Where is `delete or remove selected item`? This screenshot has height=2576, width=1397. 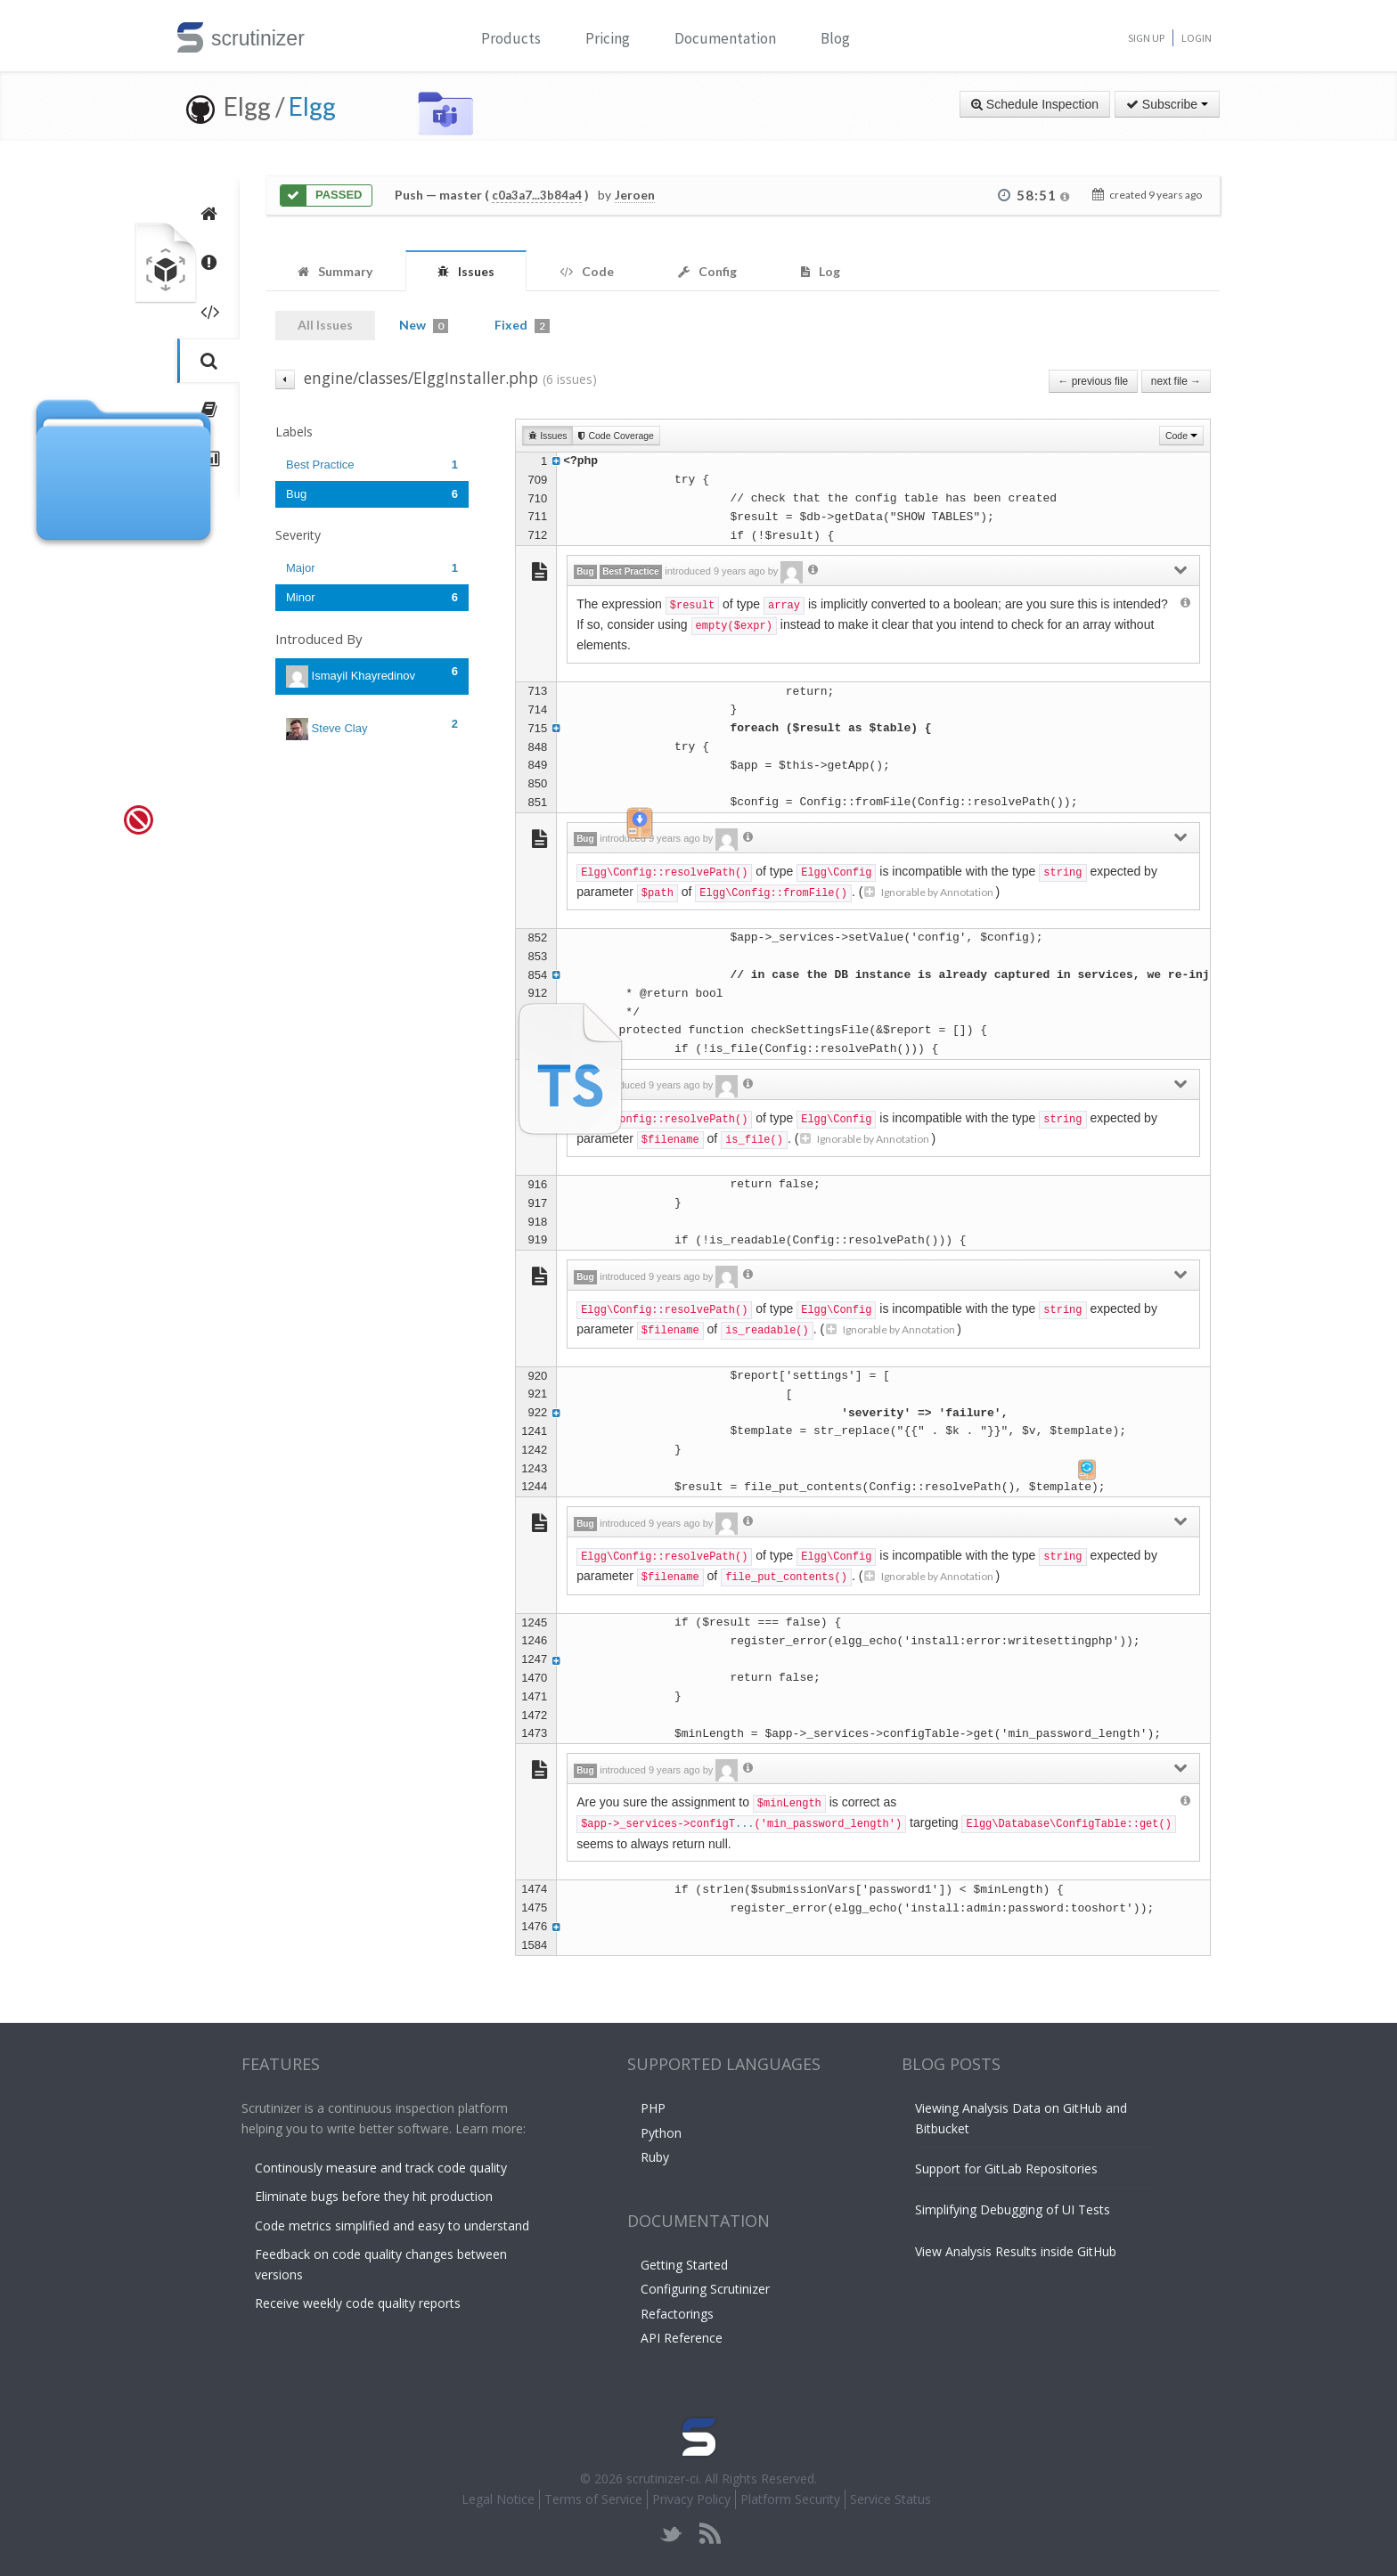 delete or remove selected item is located at coordinates (138, 819).